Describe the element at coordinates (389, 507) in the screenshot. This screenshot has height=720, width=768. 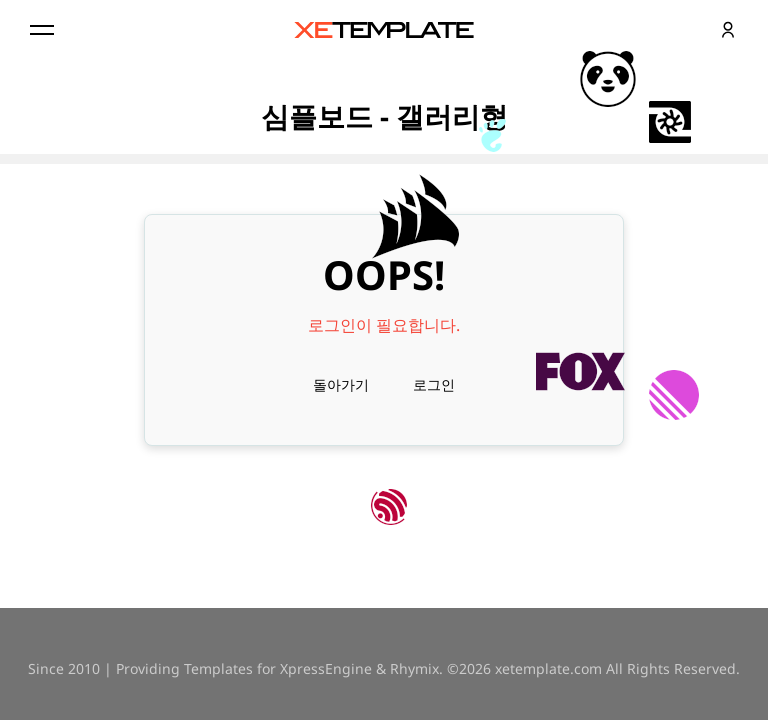
I see `espressif systems company logo` at that location.